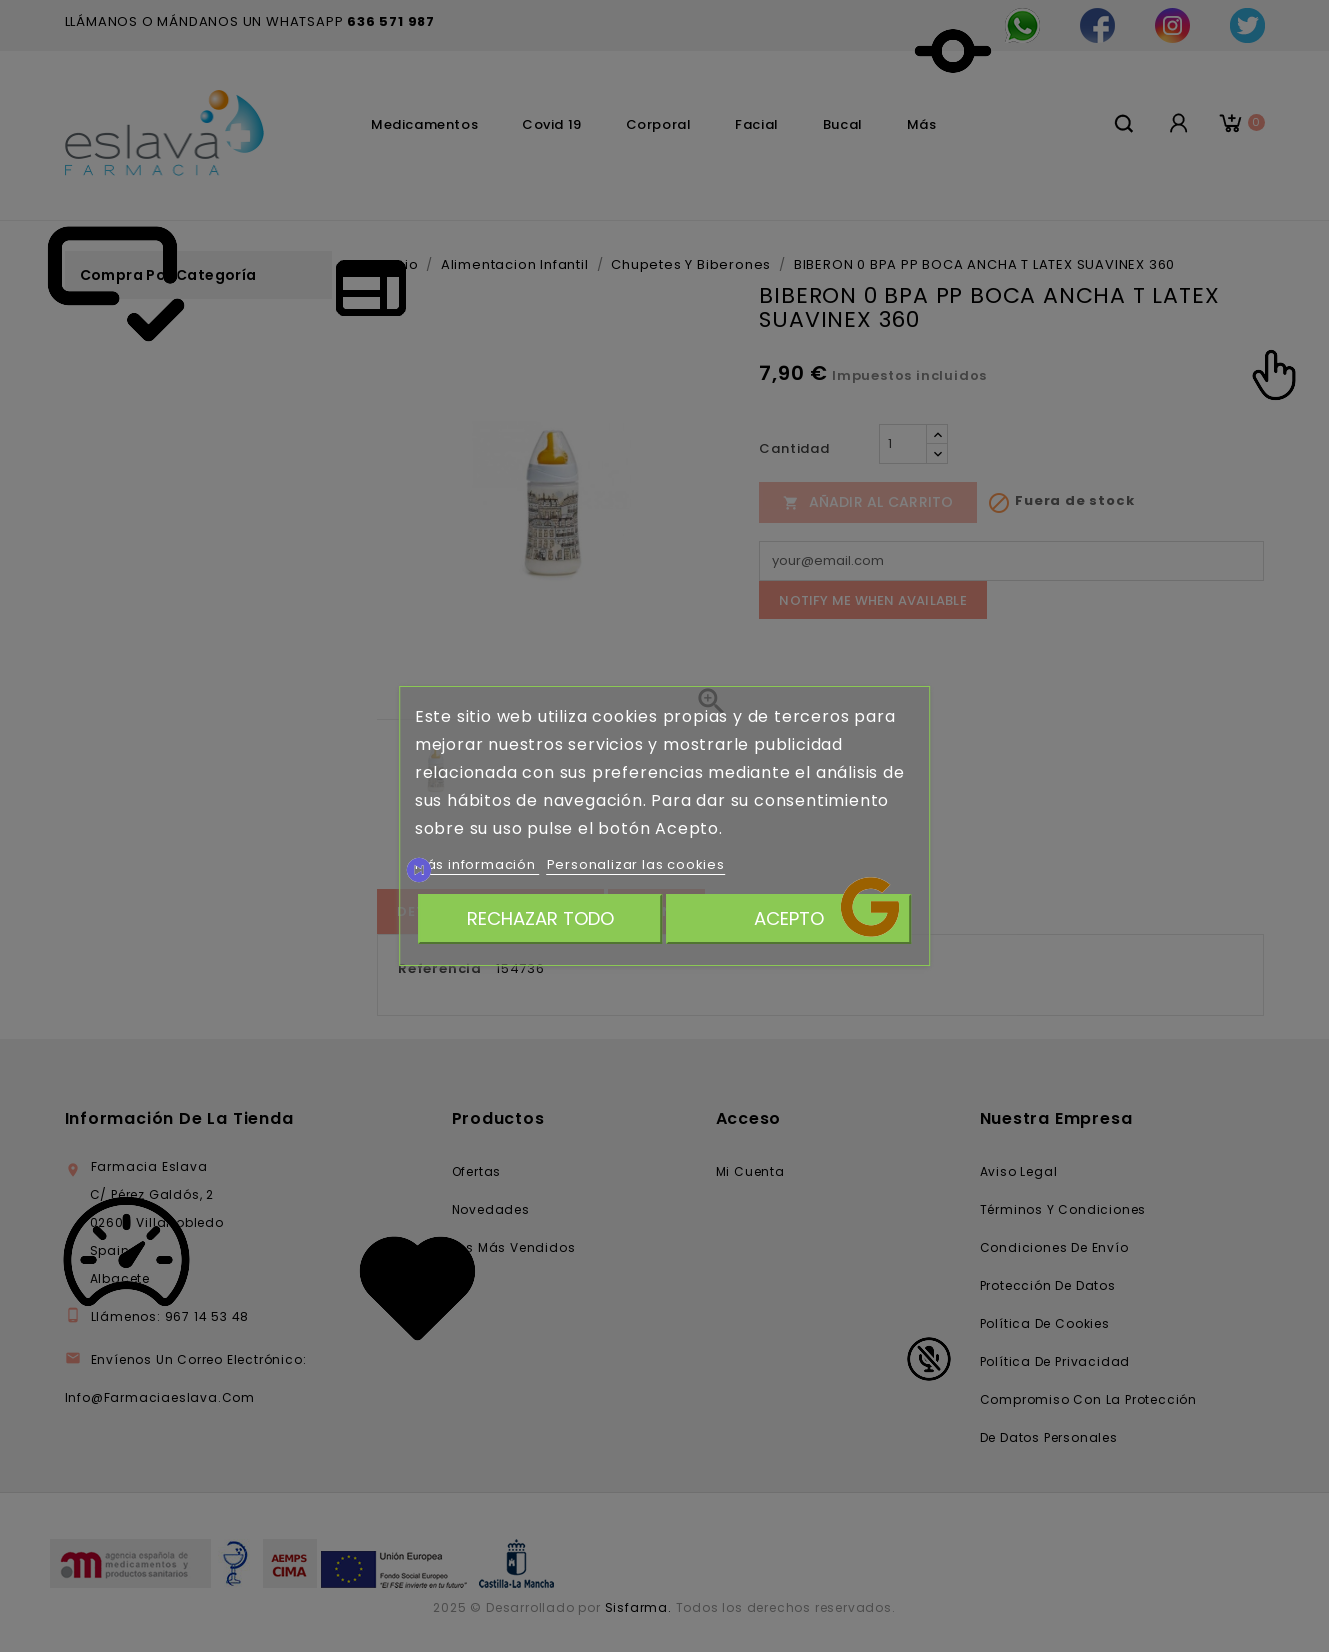 Image resolution: width=1329 pixels, height=1652 pixels. Describe the element at coordinates (112, 269) in the screenshot. I see `input field validated successfully` at that location.